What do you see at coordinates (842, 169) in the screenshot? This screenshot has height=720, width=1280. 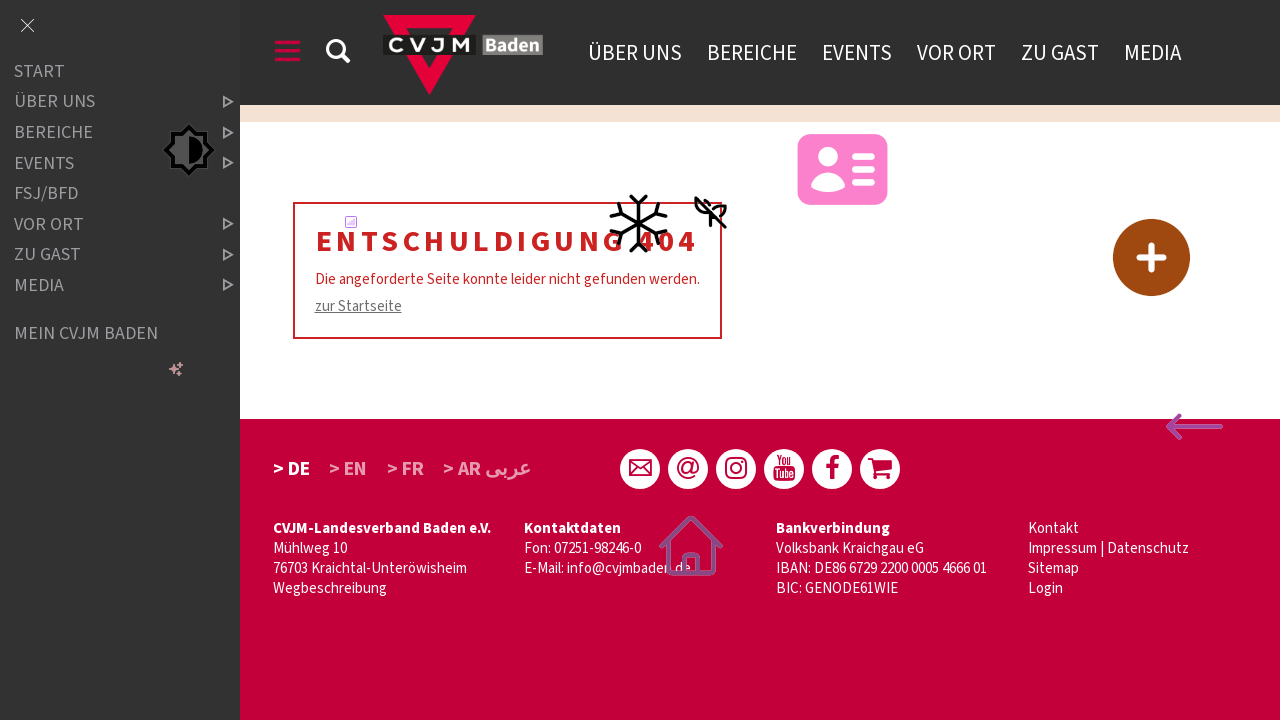 I see `view your profile or ID card` at bounding box center [842, 169].